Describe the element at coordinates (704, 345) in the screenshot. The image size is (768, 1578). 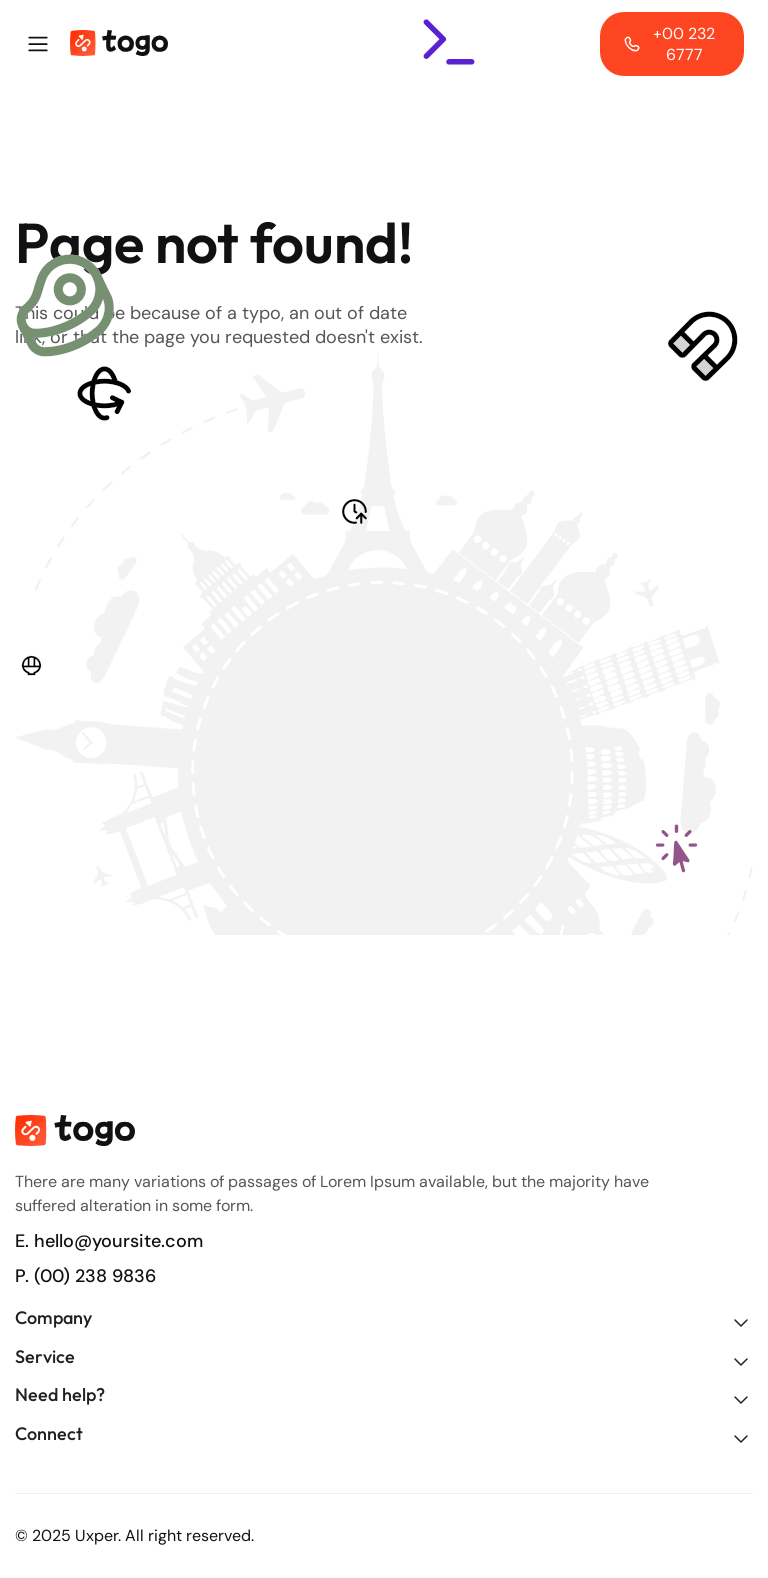
I see `attract or pin related items together` at that location.